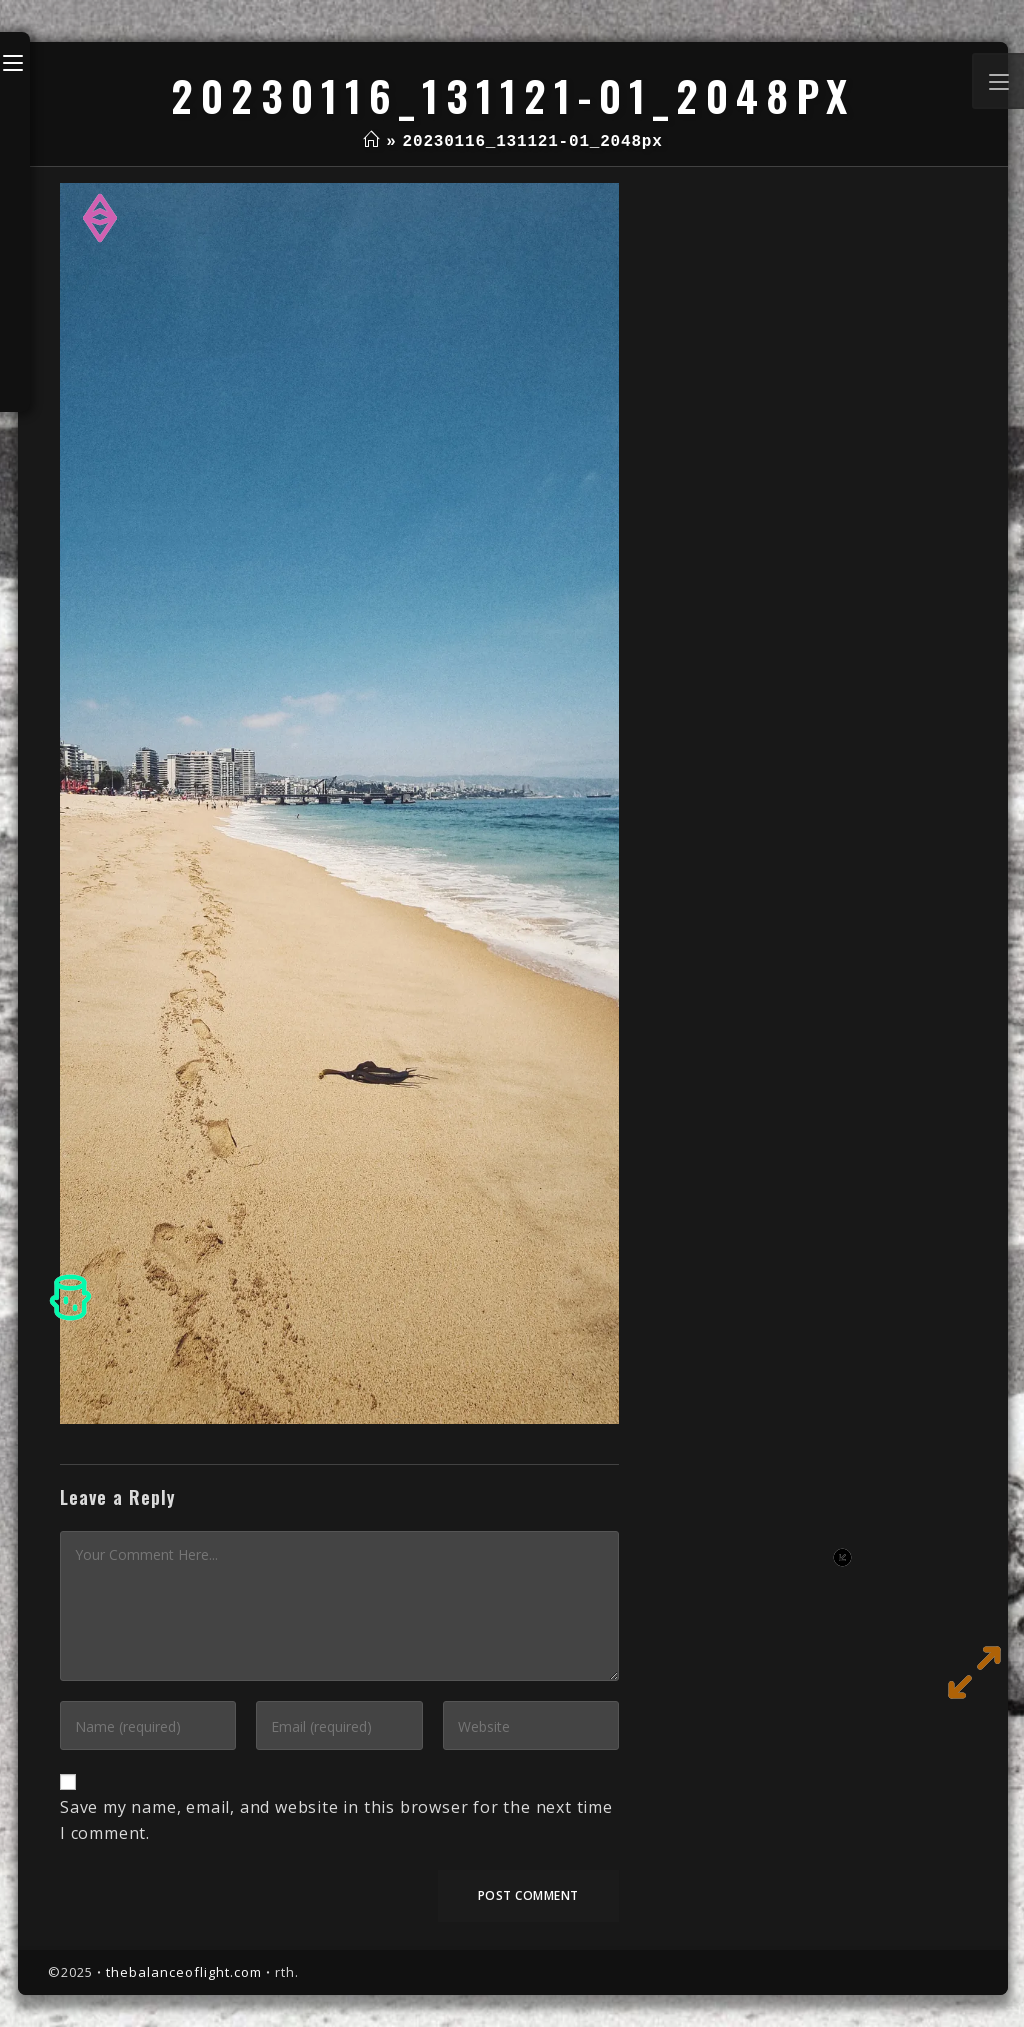  I want to click on navigate to previous or lower-left section, so click(842, 1557).